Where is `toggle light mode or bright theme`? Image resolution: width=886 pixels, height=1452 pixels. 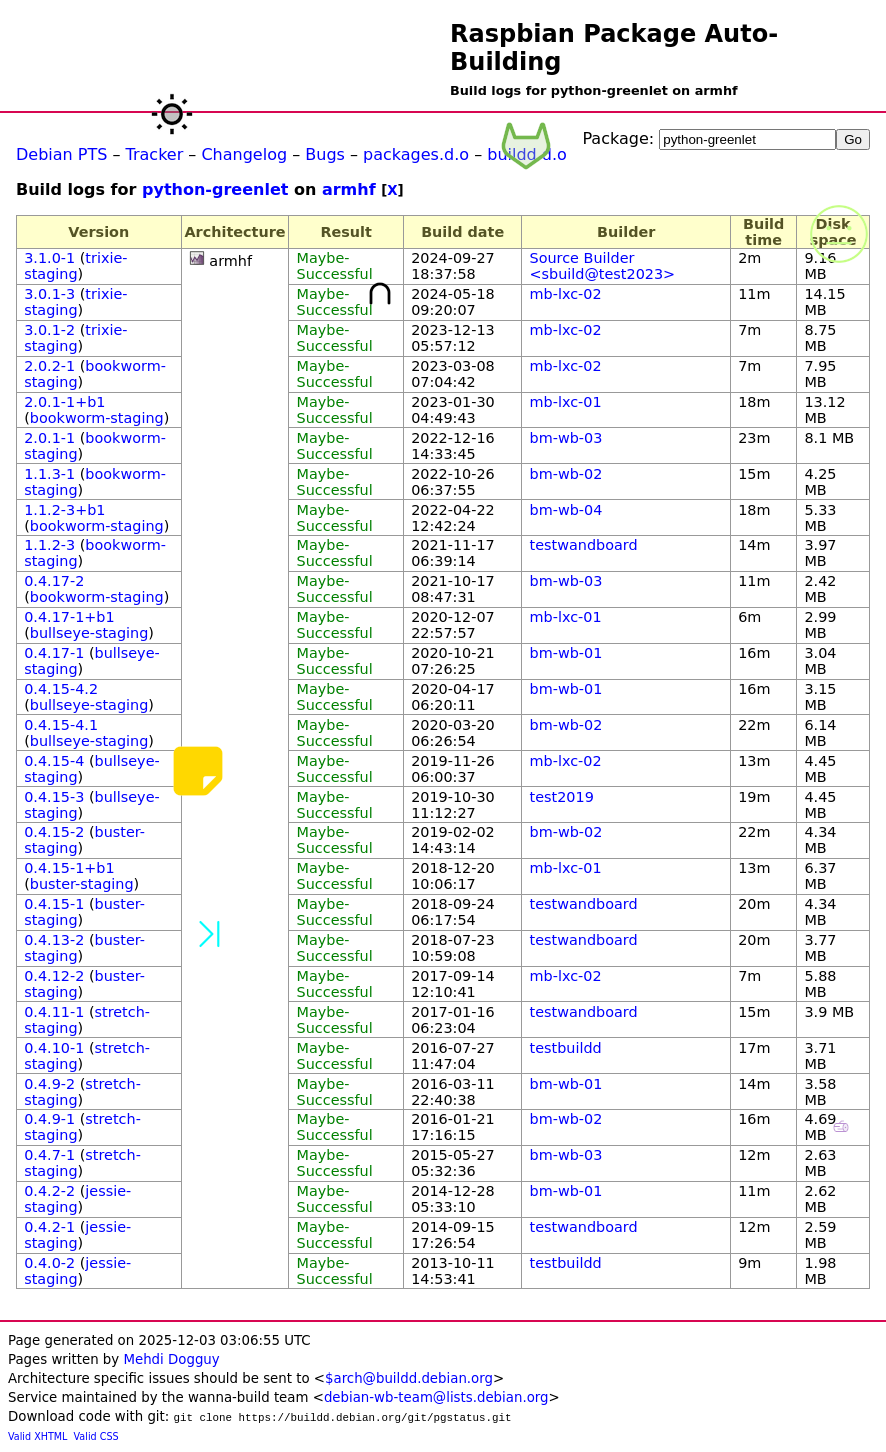
toggle light mode or bright theme is located at coordinates (172, 115).